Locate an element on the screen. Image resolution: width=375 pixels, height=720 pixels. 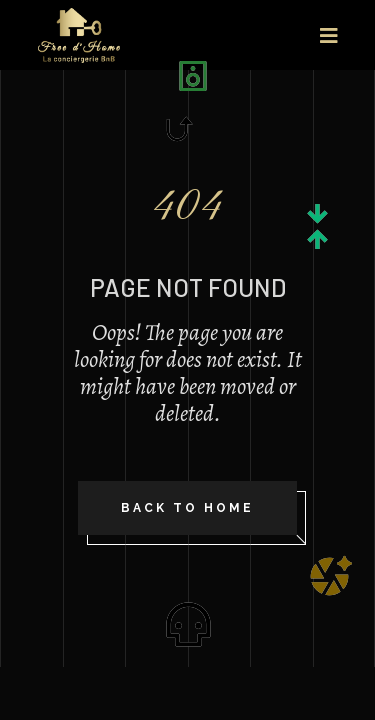
access AI-powered camera features is located at coordinates (329, 576).